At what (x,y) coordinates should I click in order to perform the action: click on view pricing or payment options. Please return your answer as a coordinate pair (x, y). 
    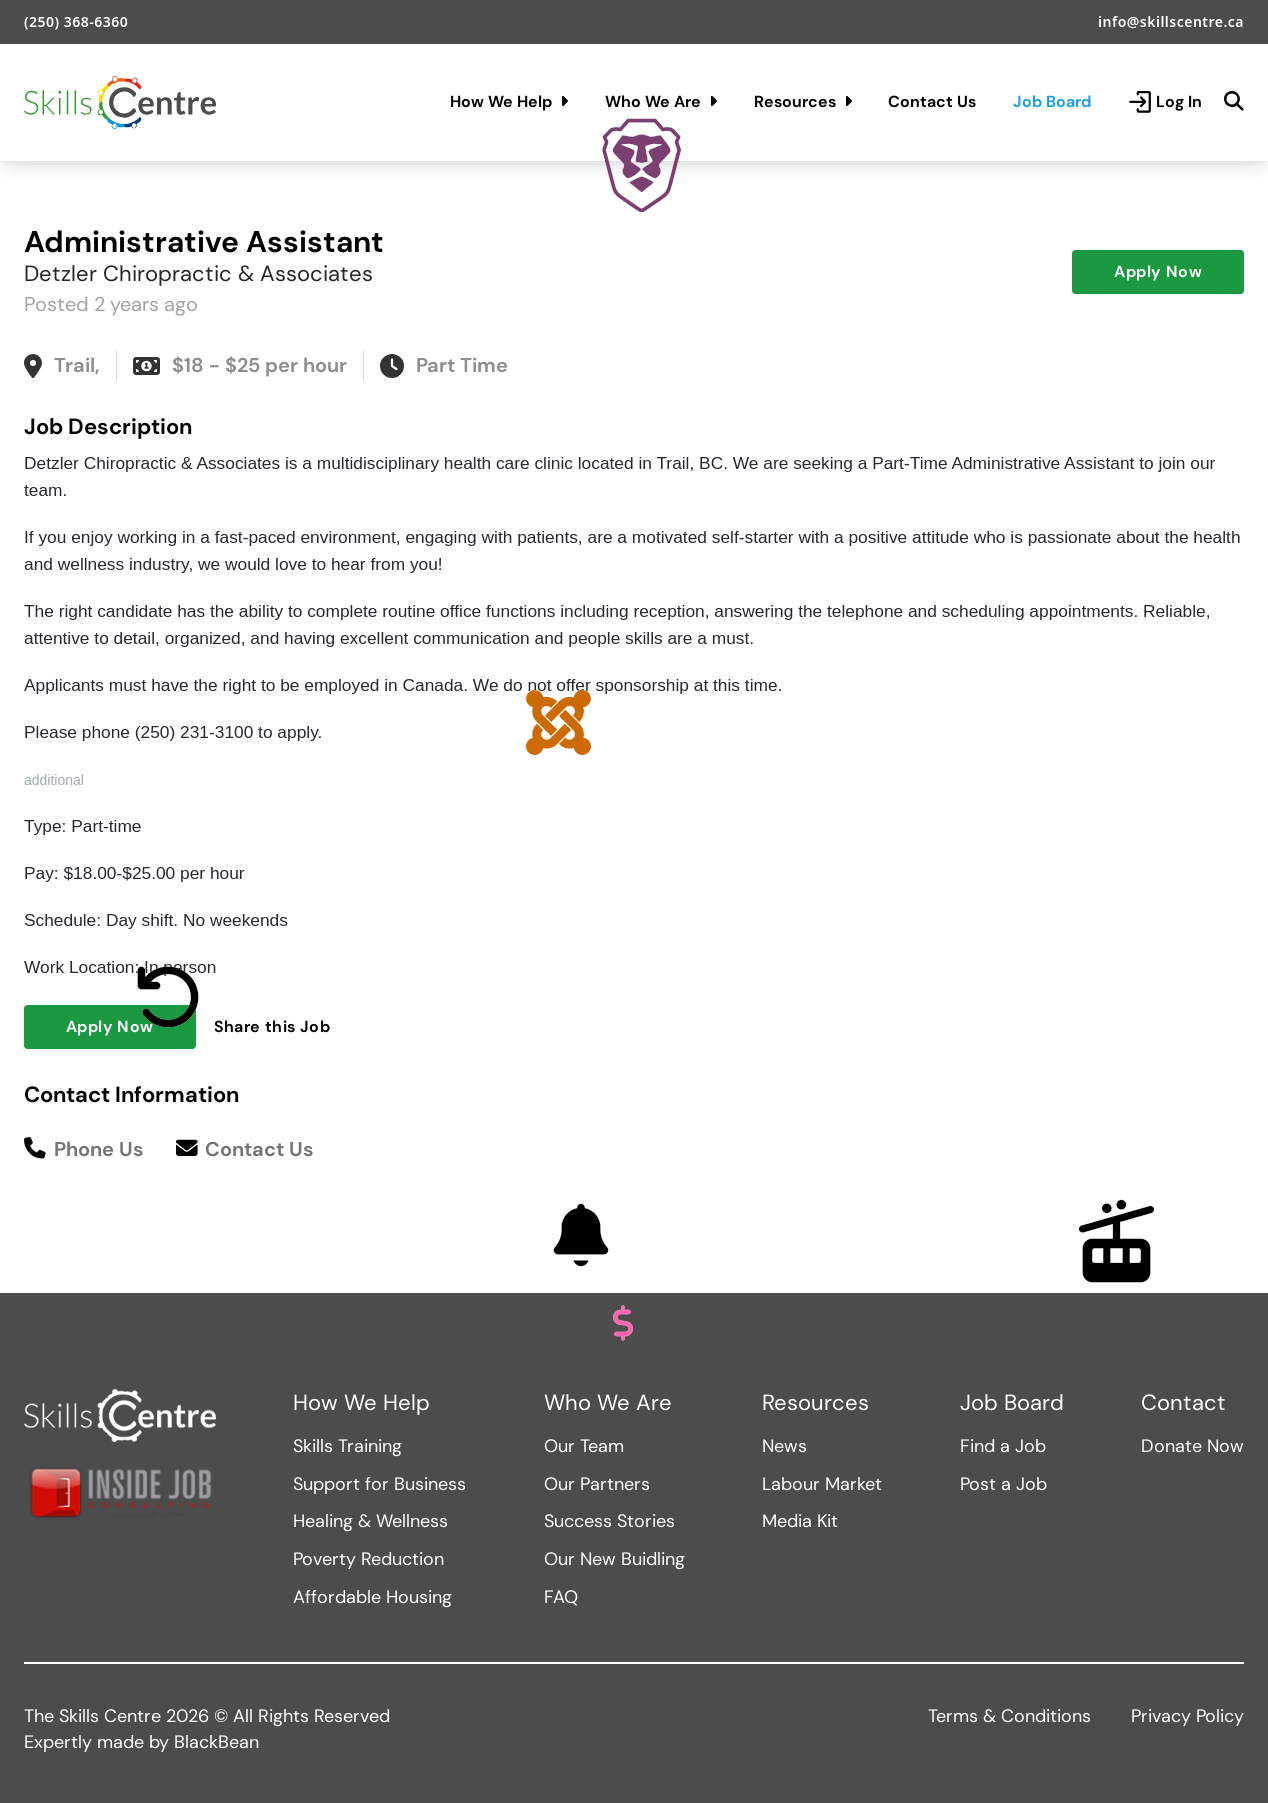
    Looking at the image, I should click on (623, 1323).